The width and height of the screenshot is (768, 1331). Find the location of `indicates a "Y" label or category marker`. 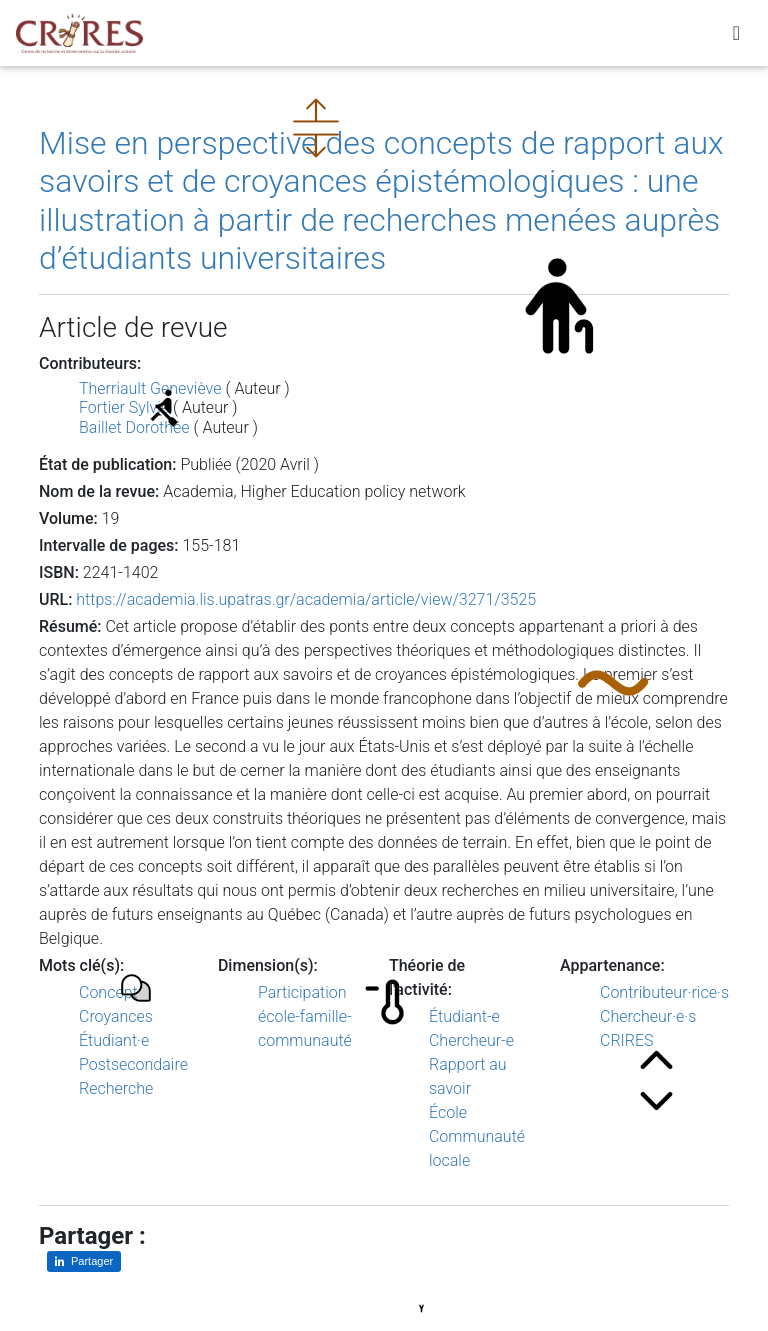

indicates a "Y" label or category marker is located at coordinates (421, 1308).